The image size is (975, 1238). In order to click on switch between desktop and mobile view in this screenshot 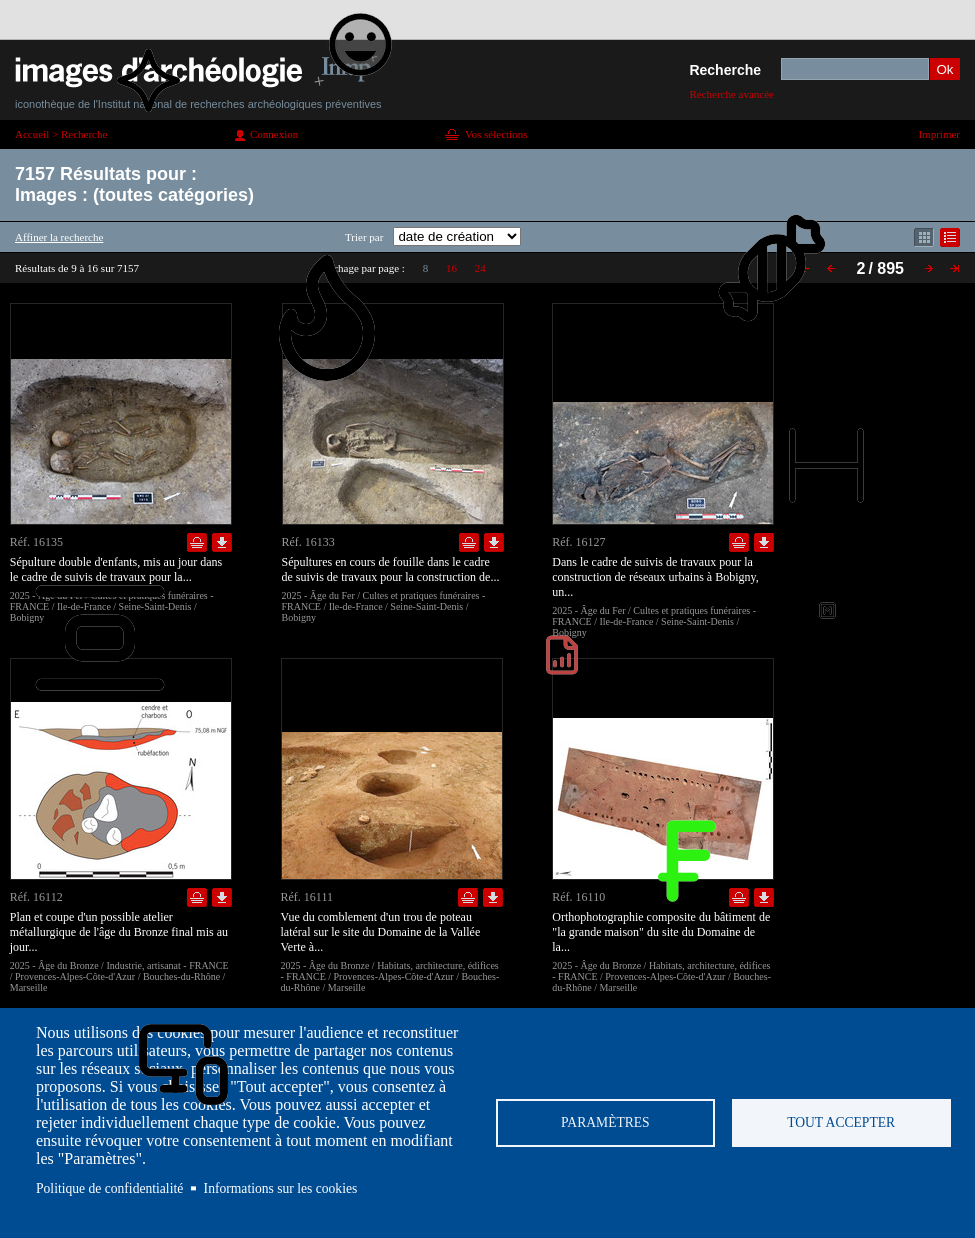, I will do `click(183, 1060)`.